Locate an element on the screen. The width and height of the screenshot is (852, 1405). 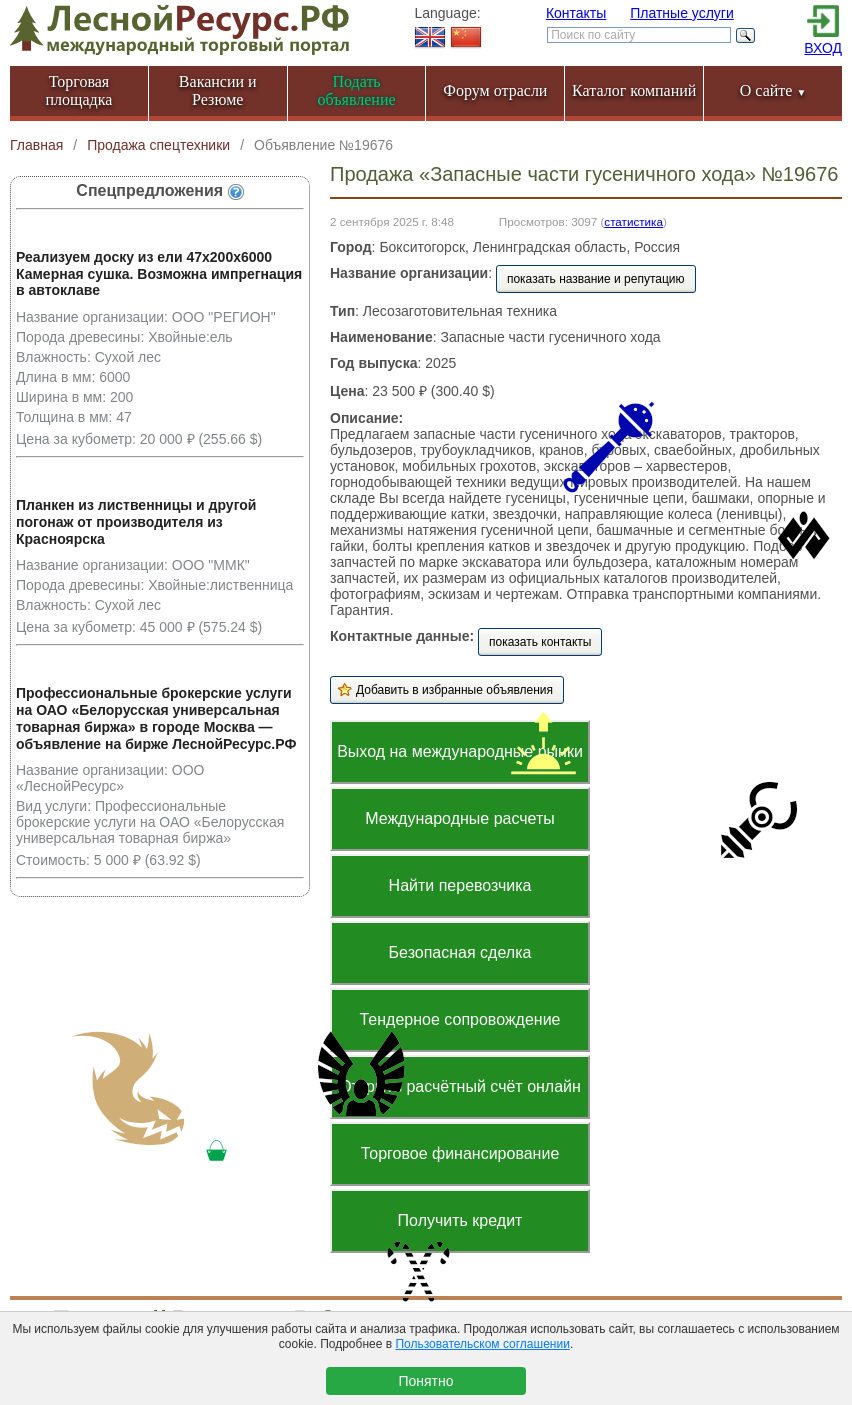
access beach or vacation-related items is located at coordinates (216, 1150).